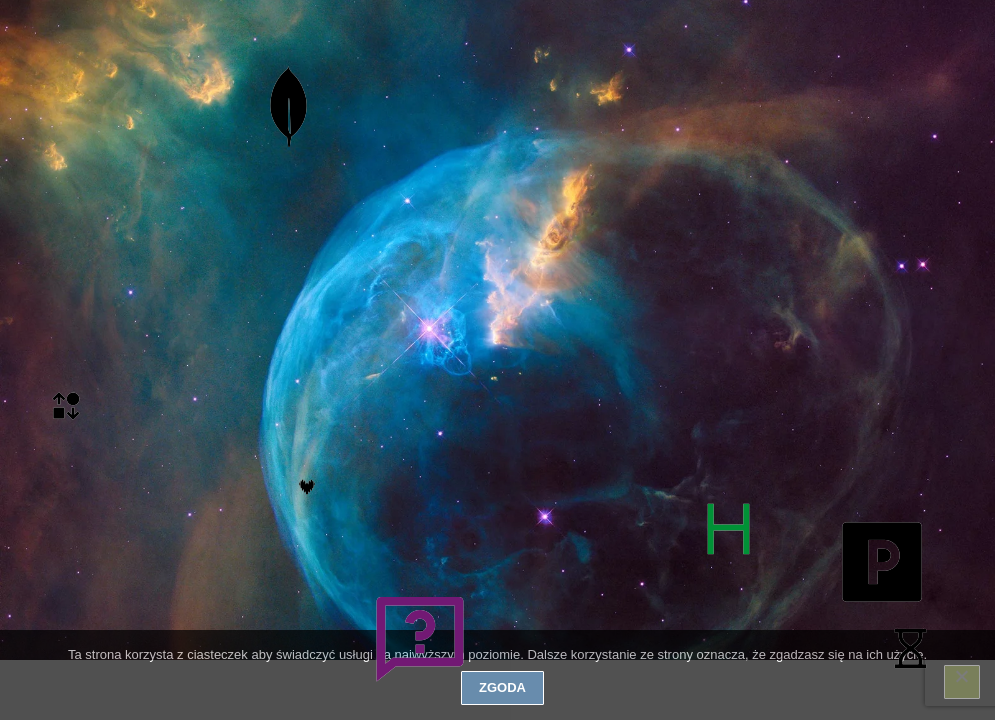 This screenshot has width=995, height=720. I want to click on indicates a loading or processing state, so click(910, 648).